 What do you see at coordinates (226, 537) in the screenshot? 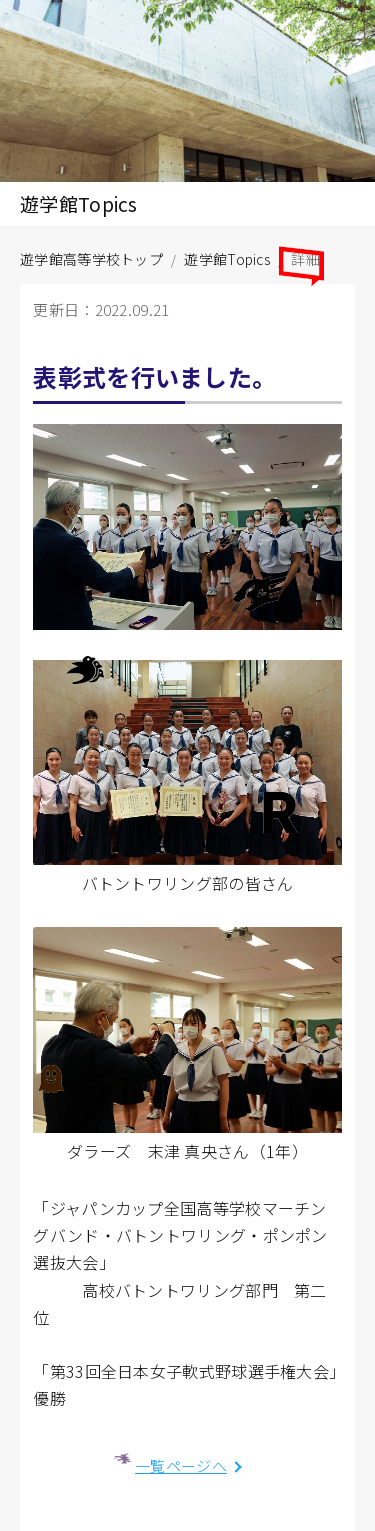
I see `styled-components library logo` at bounding box center [226, 537].